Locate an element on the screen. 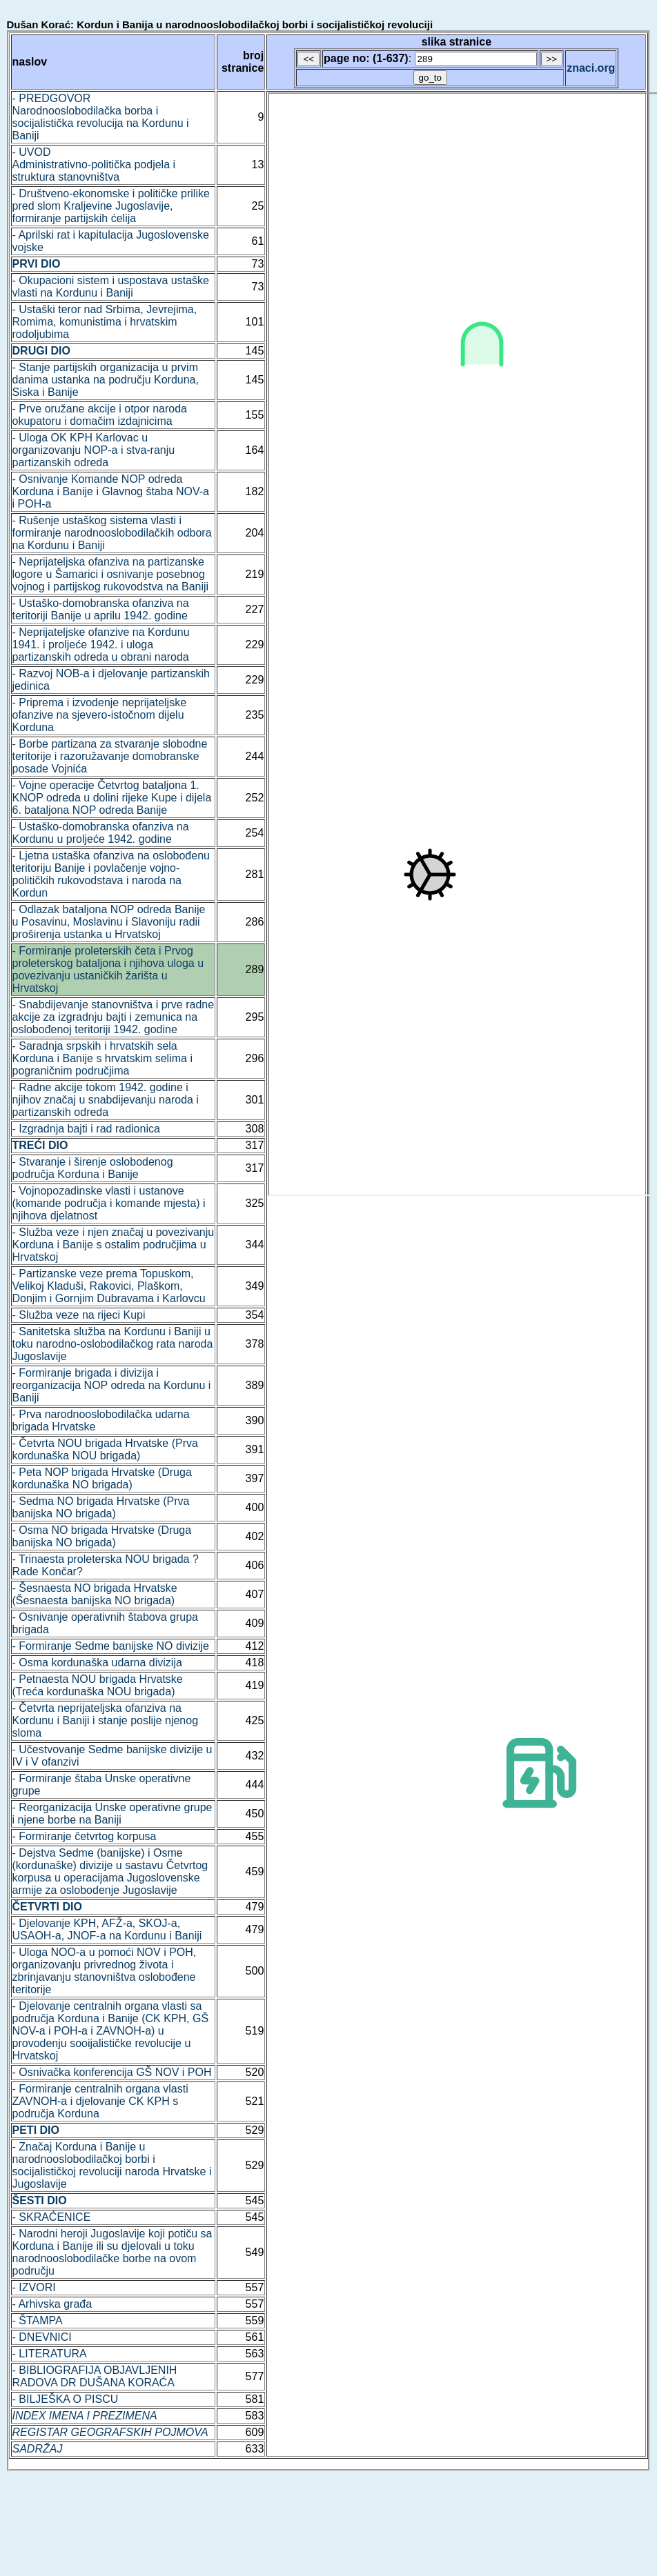 This screenshot has width=657, height=2576. represents set intersection in data operations is located at coordinates (482, 345).